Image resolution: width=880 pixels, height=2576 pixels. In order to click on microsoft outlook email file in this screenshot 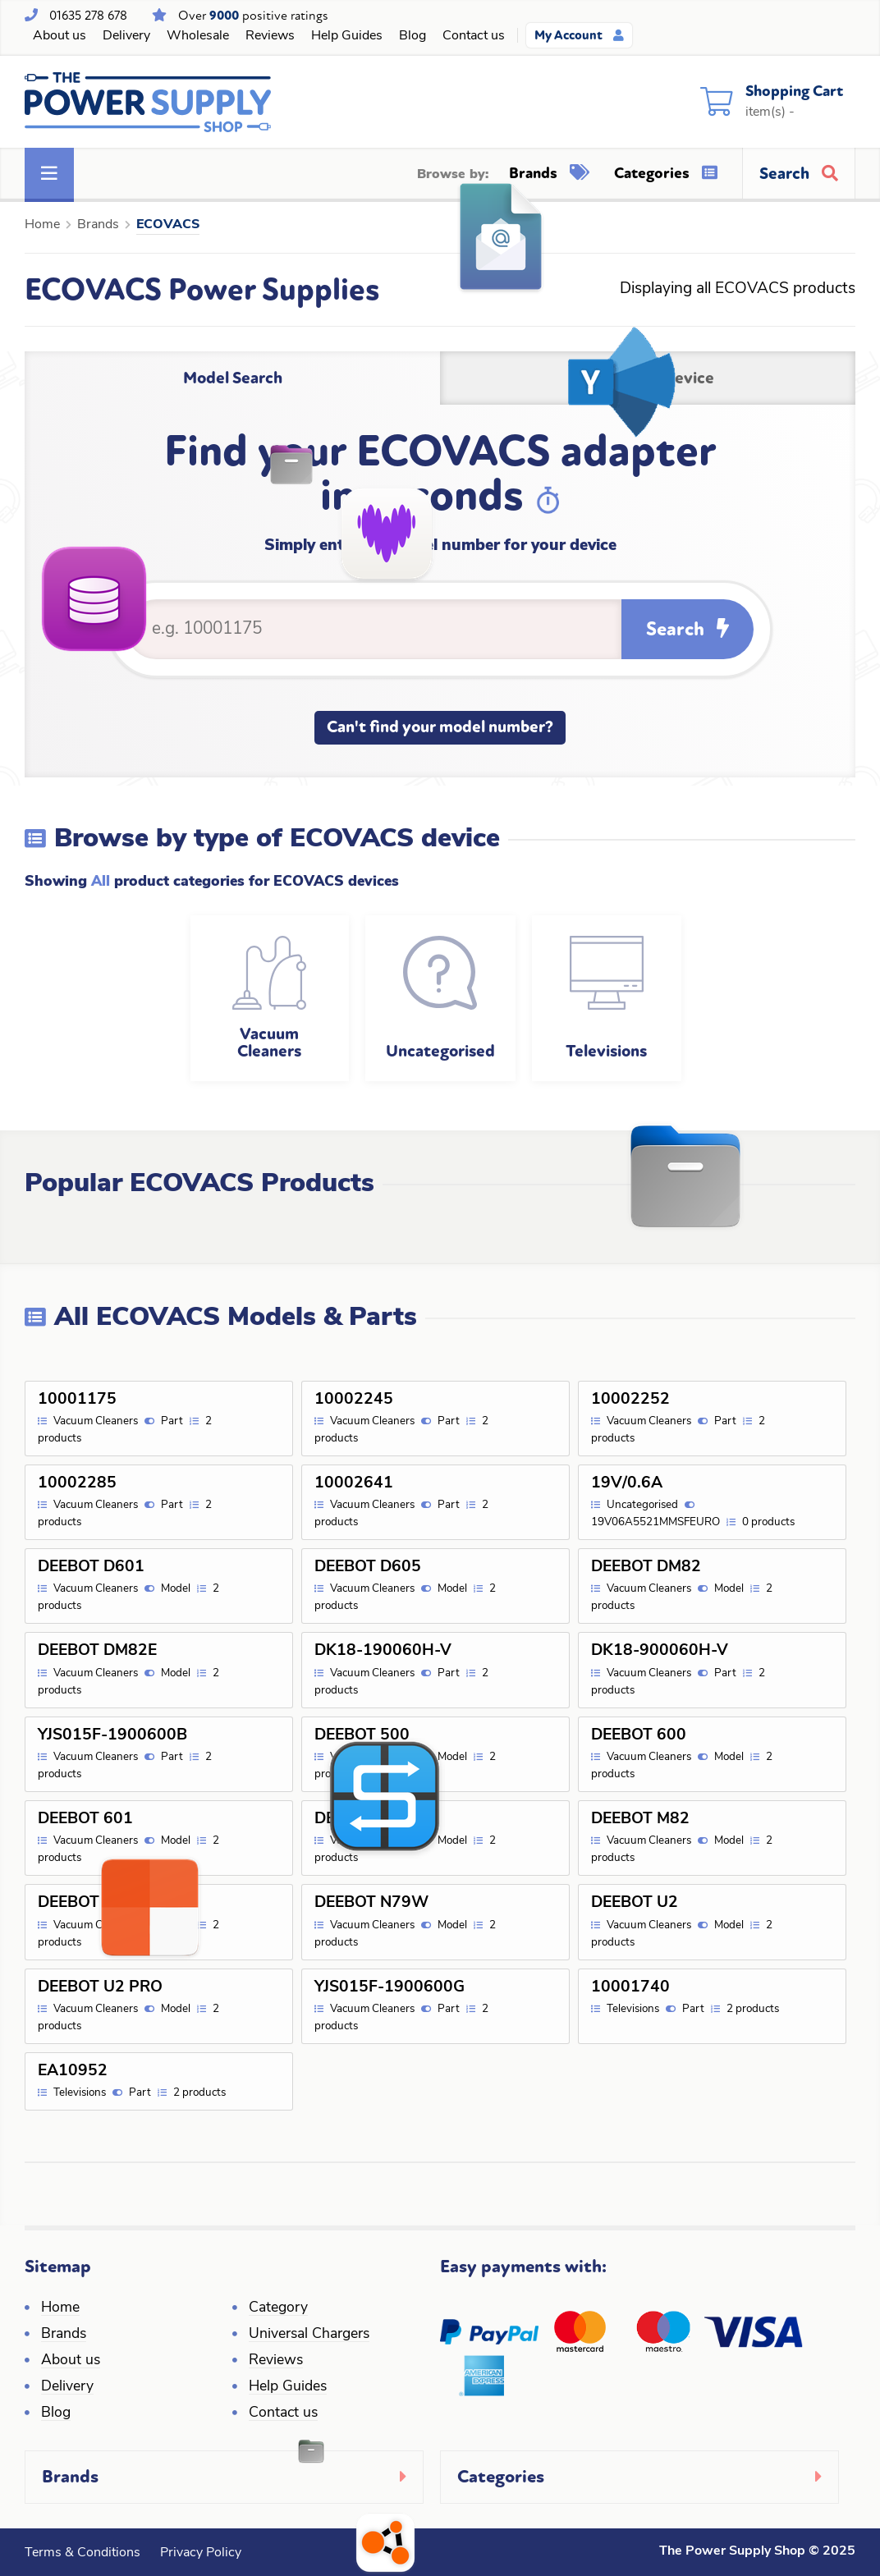, I will do `click(501, 236)`.